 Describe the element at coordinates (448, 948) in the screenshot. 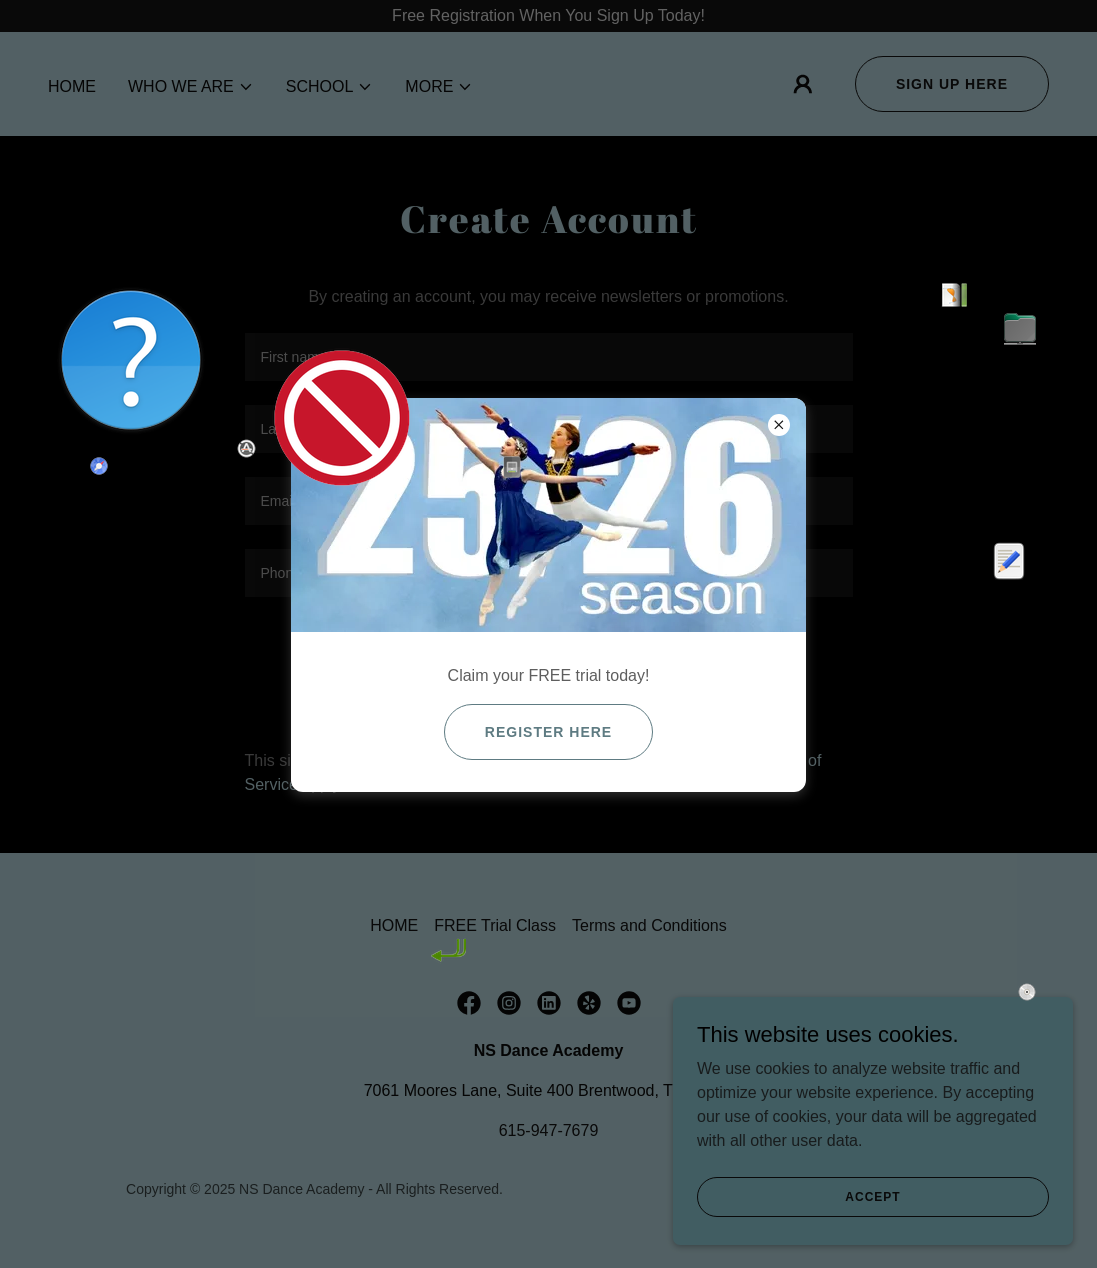

I see `reply to all recipients of an email` at that location.